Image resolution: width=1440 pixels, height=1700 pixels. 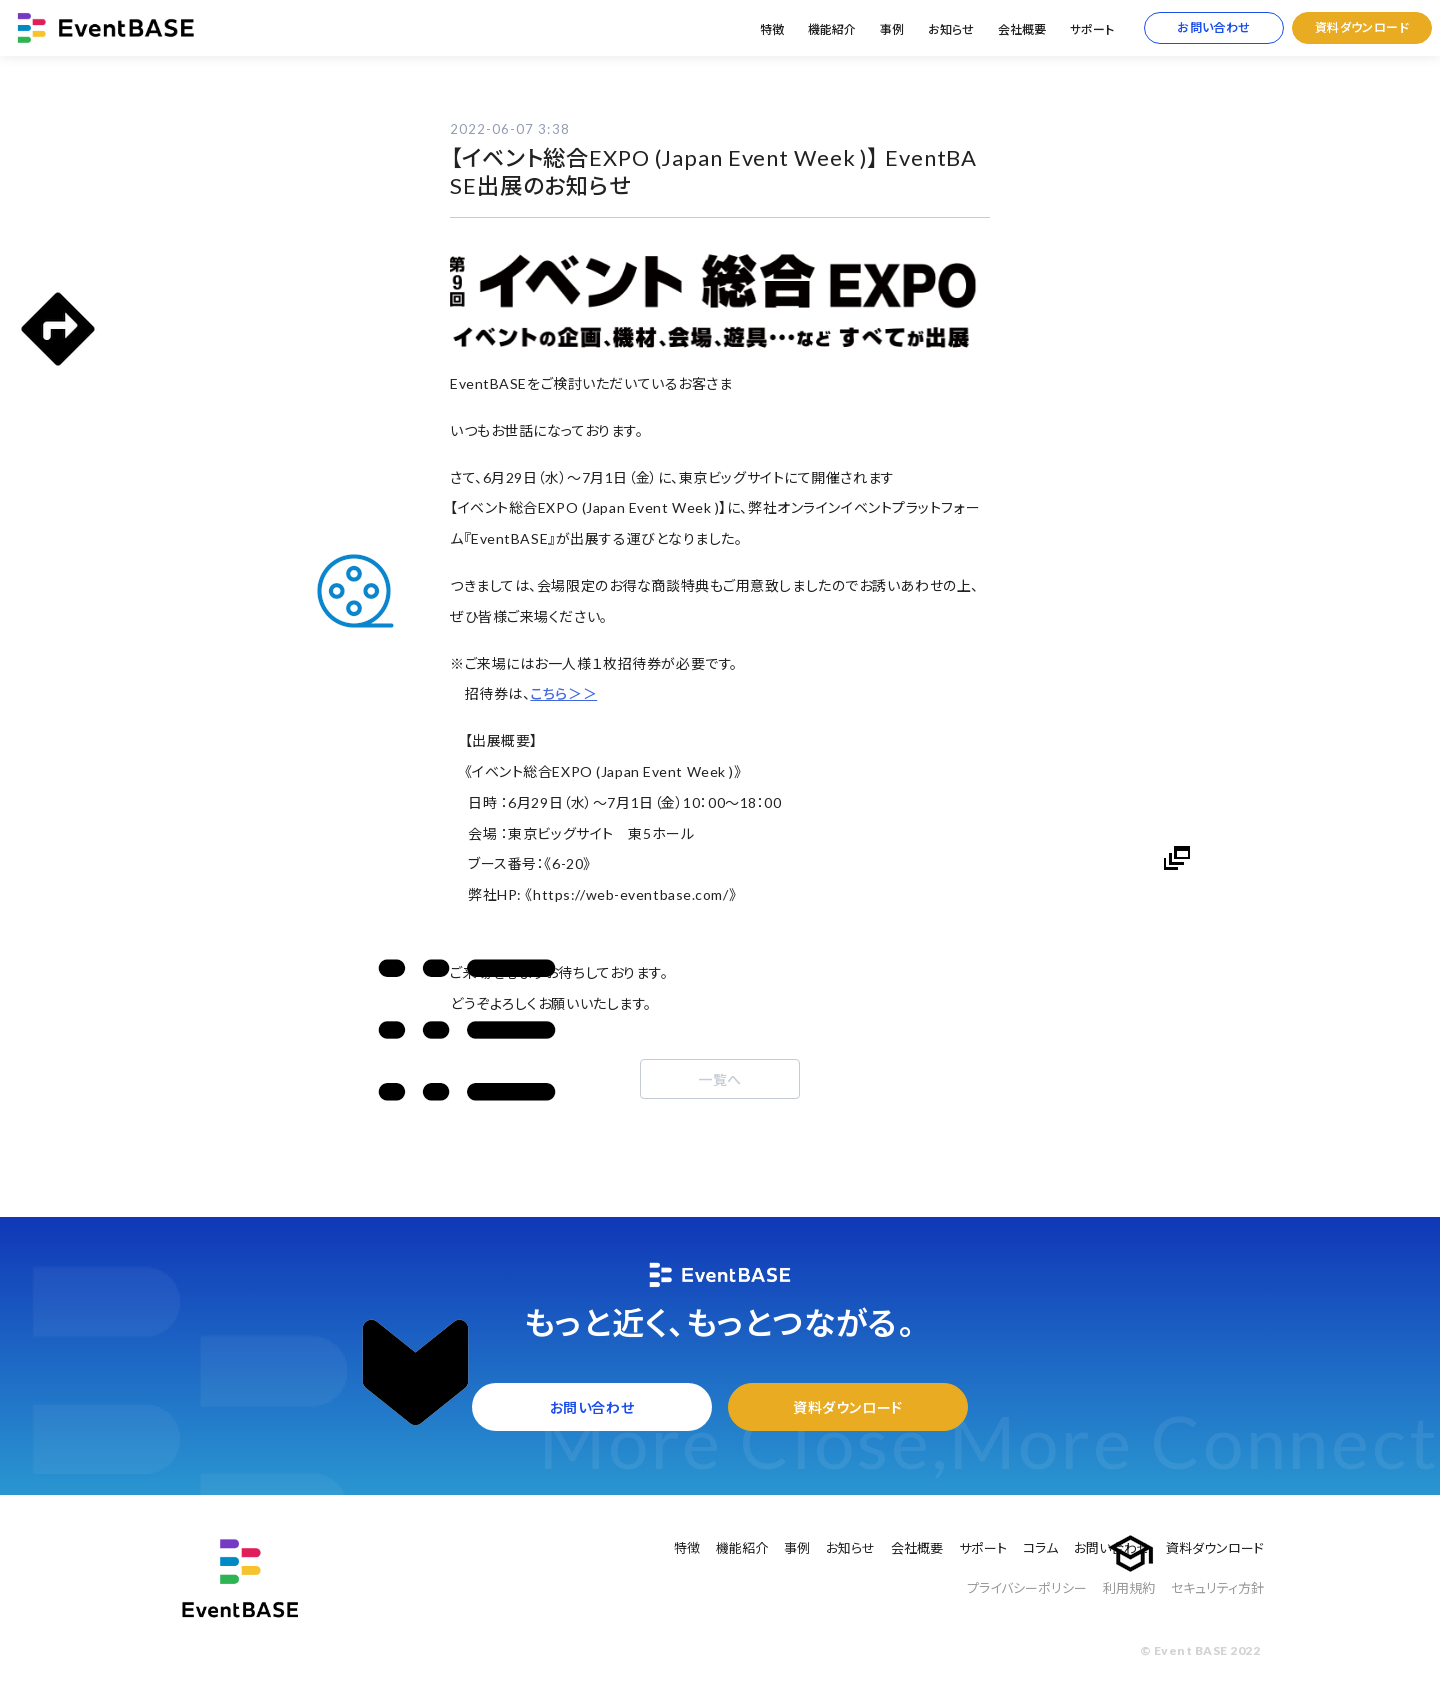 I want to click on view activity logs or history, so click(x=467, y=1030).